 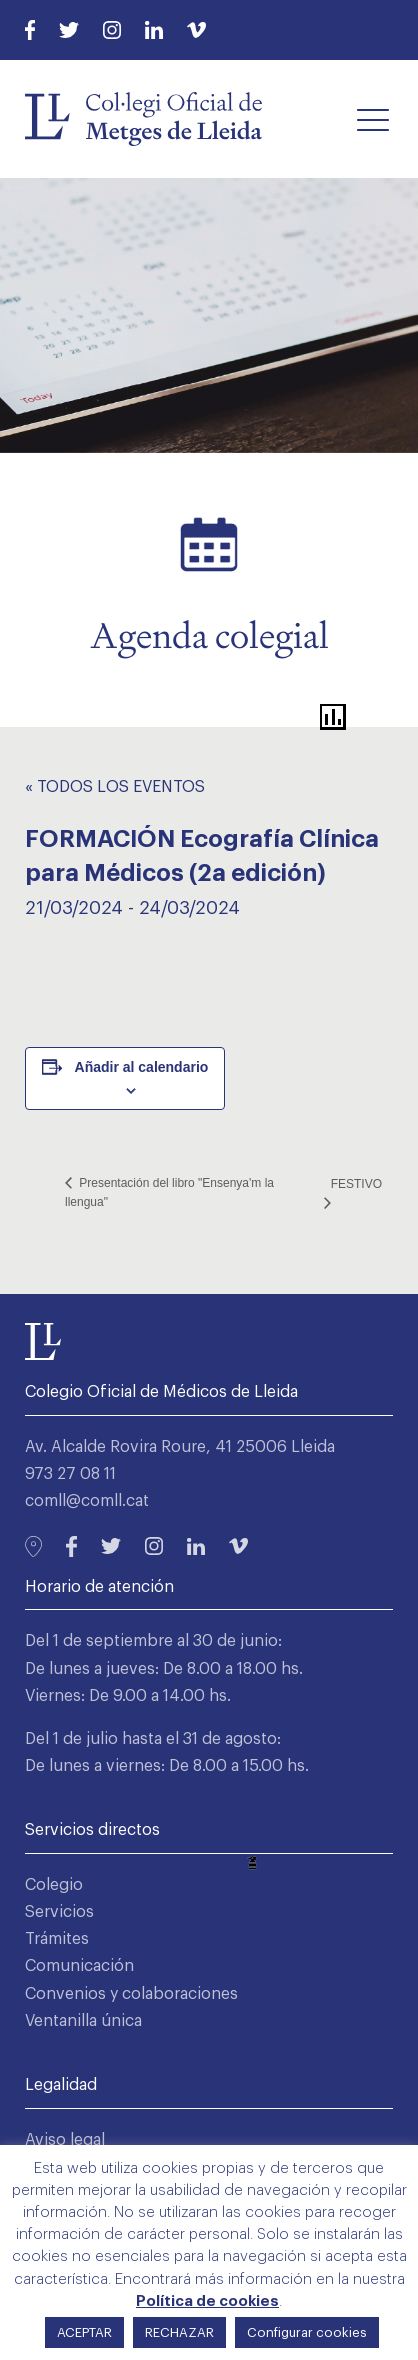 I want to click on insert a chart or graph into a document, so click(x=333, y=717).